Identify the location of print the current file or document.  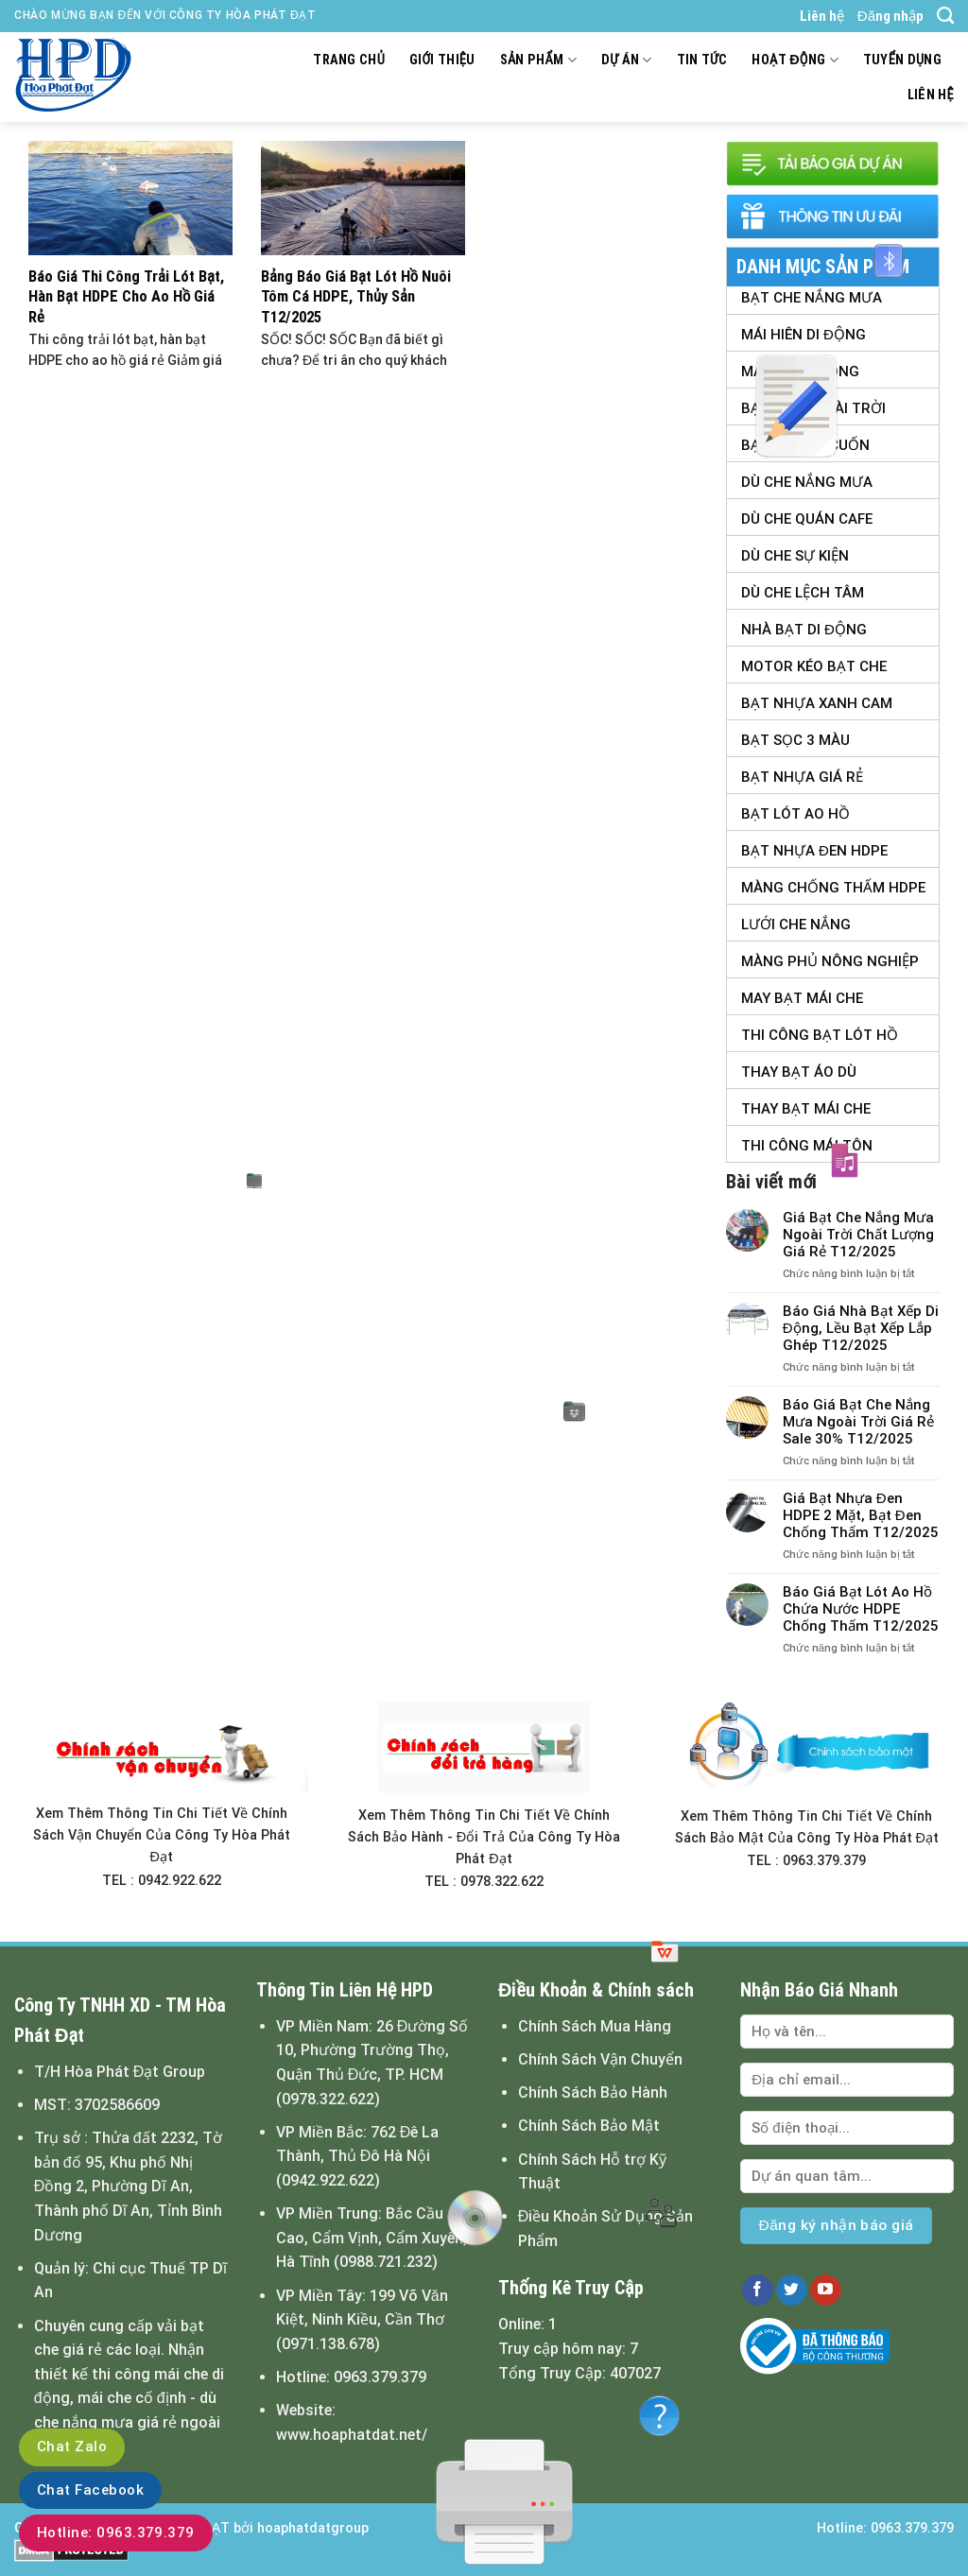
(504, 2501).